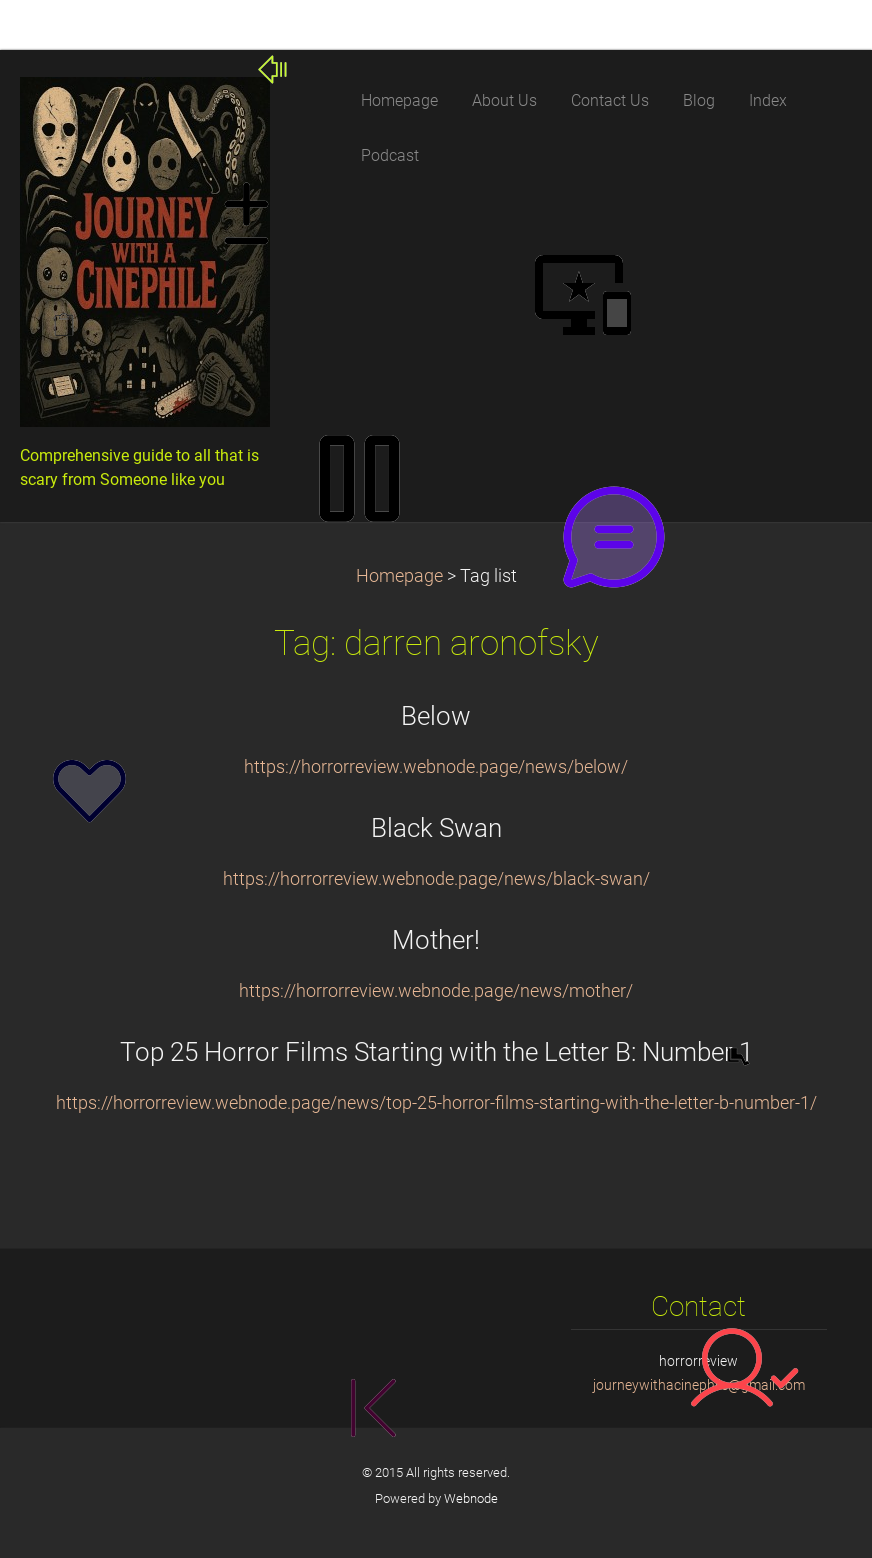 Image resolution: width=872 pixels, height=1558 pixels. I want to click on pause media playback, so click(359, 478).